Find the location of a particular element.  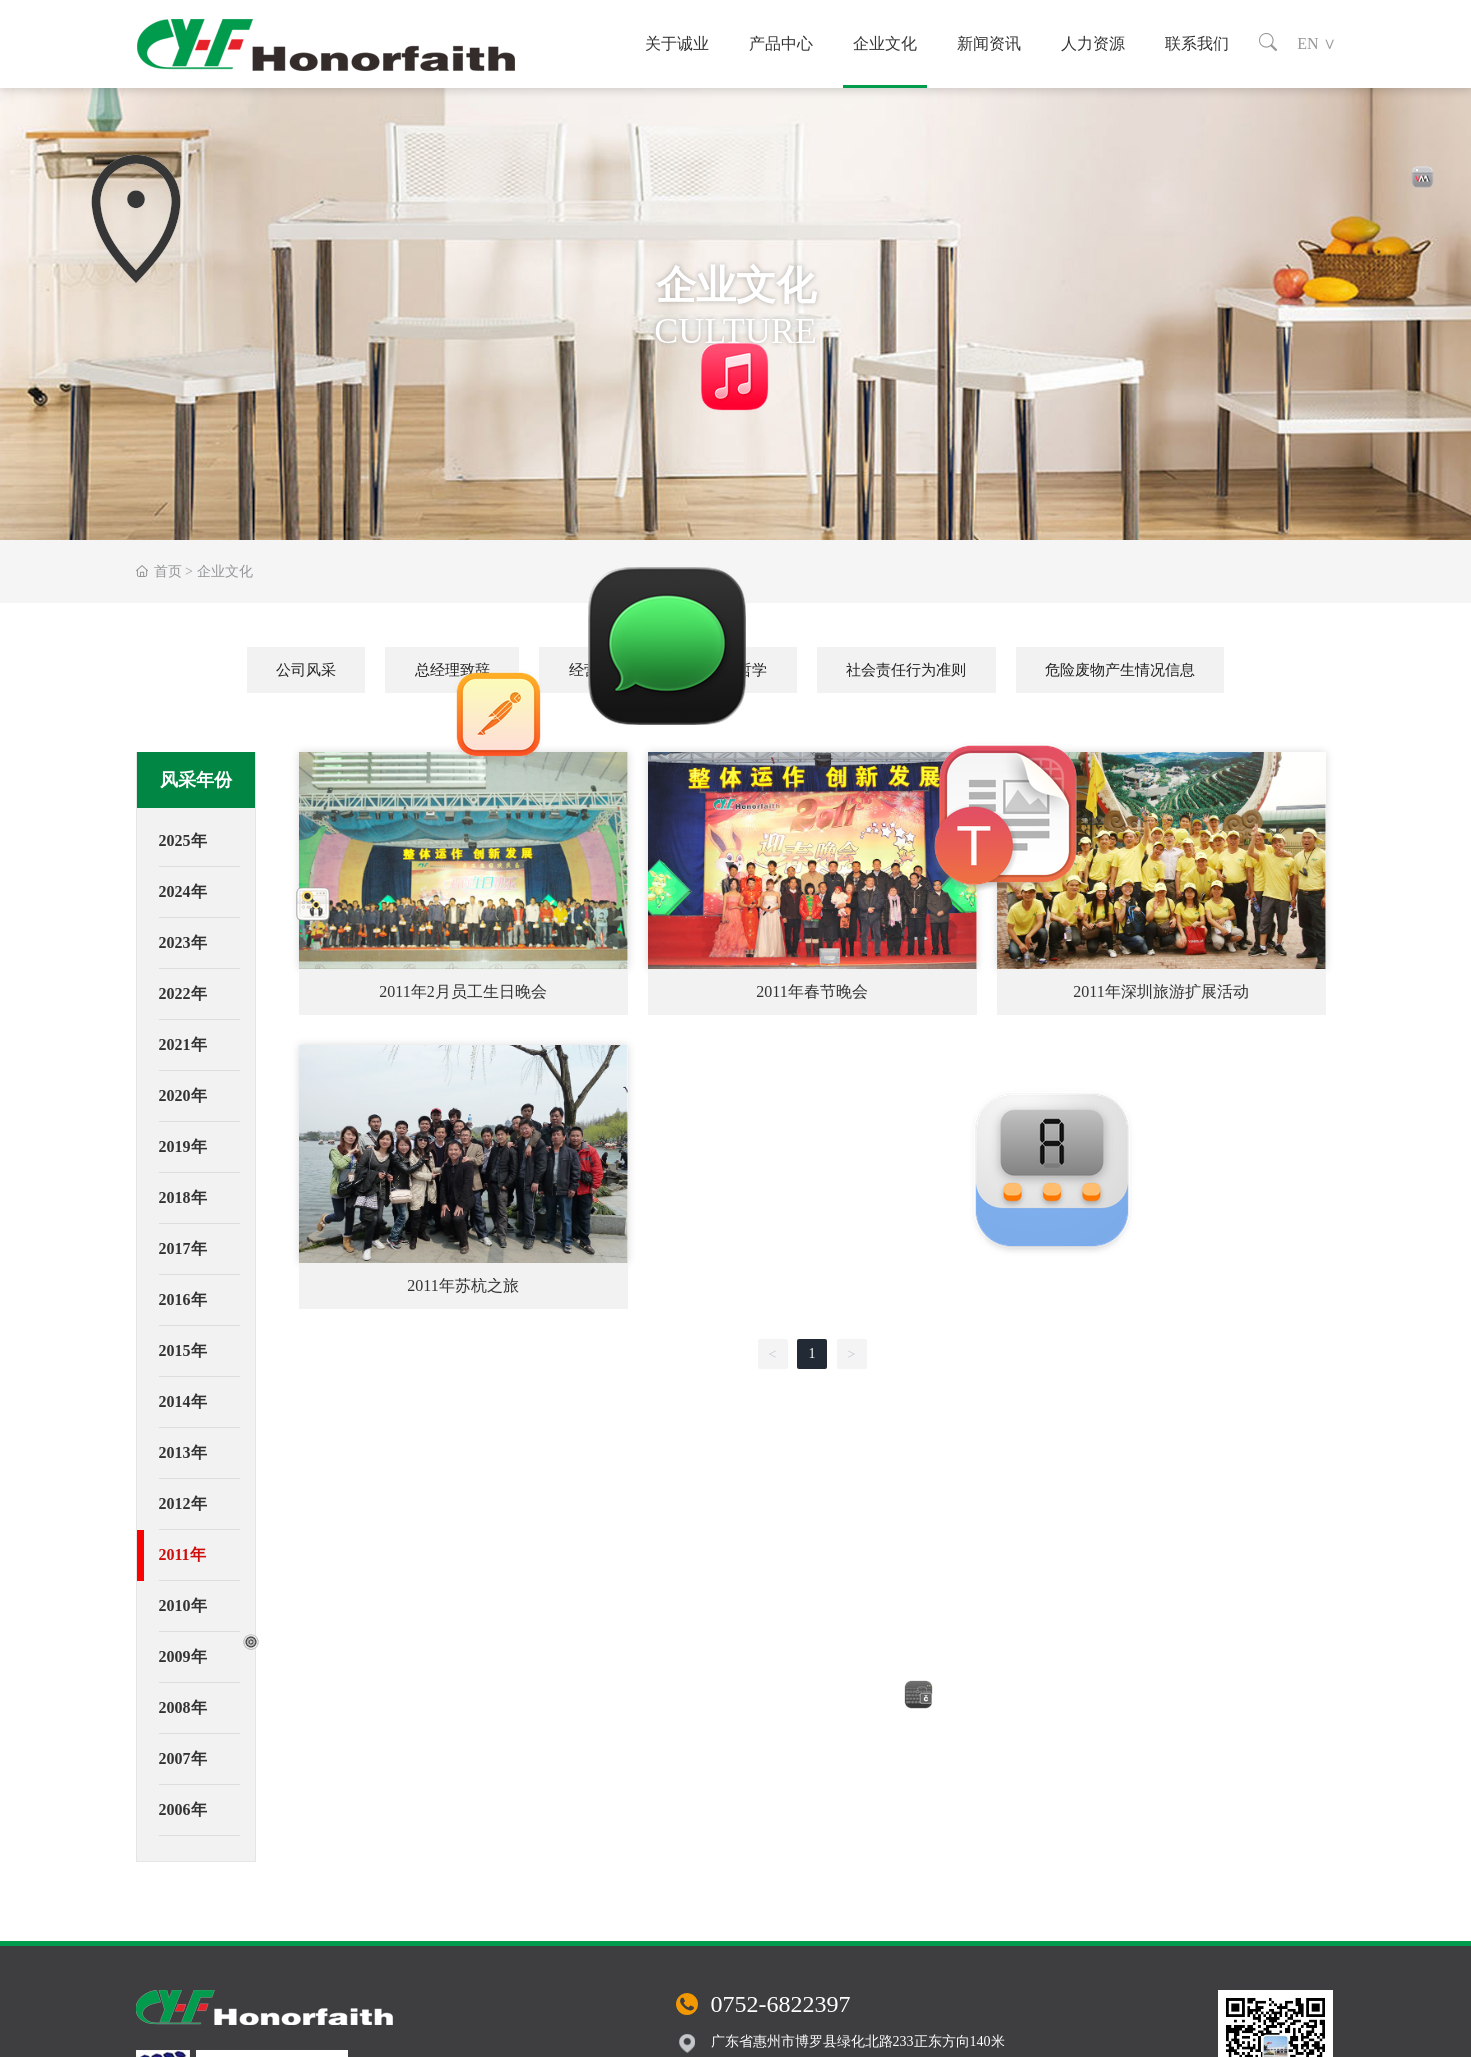

open virtual machine preferences is located at coordinates (1422, 177).